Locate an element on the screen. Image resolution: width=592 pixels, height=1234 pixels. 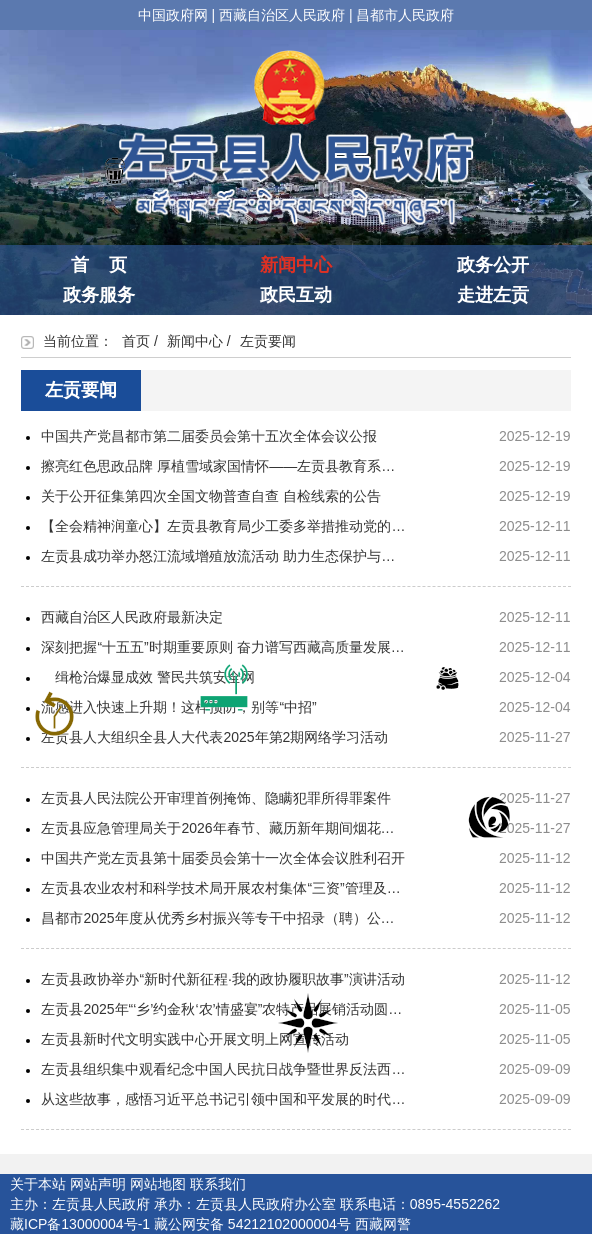
access wifi router settings is located at coordinates (224, 687).